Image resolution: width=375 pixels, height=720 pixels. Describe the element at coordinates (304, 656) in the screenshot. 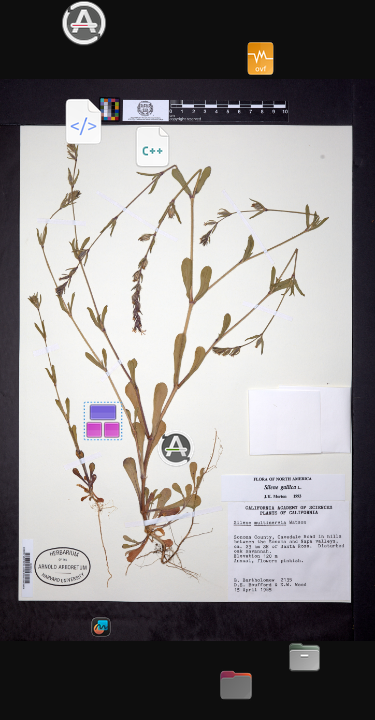

I see `open the file manager` at that location.